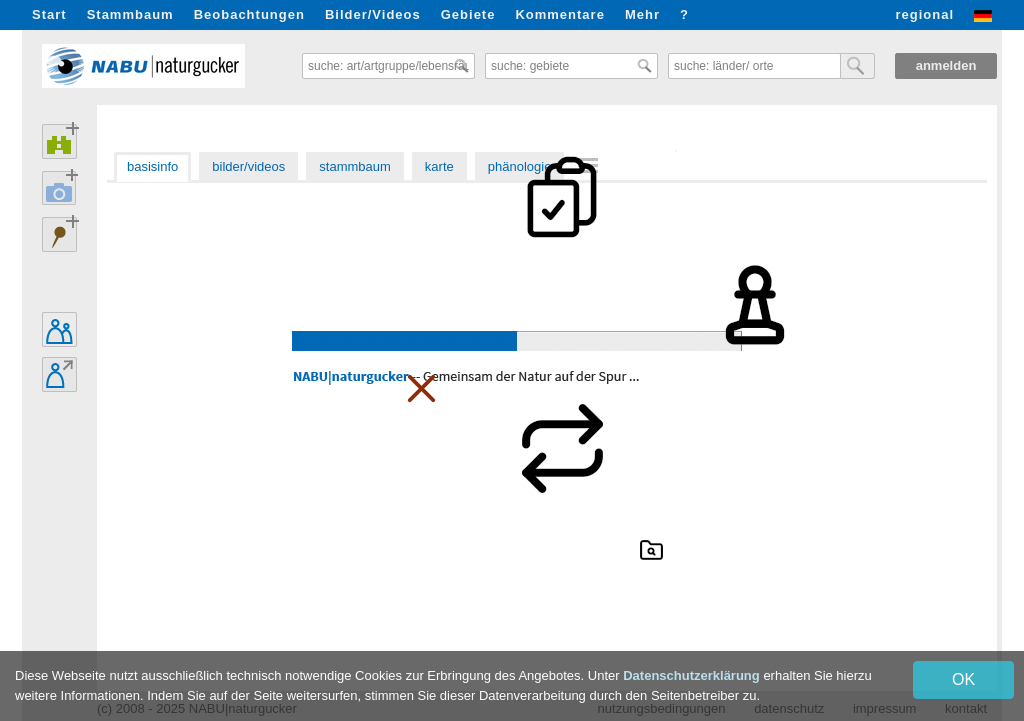 The width and height of the screenshot is (1024, 721). What do you see at coordinates (562, 197) in the screenshot?
I see `mark task or document as complete` at bounding box center [562, 197].